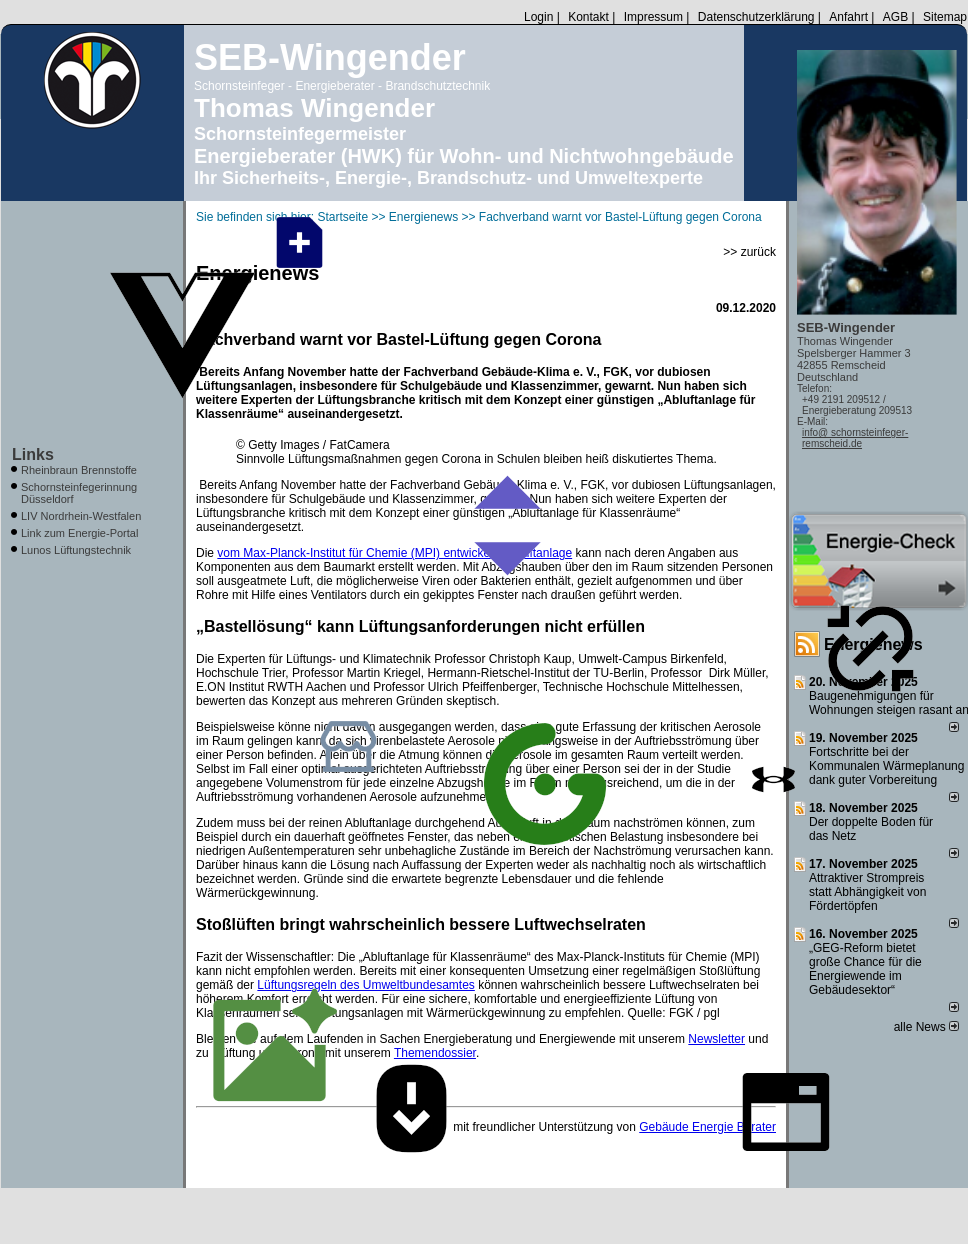  What do you see at coordinates (786, 1112) in the screenshot?
I see `open a new browser window` at bounding box center [786, 1112].